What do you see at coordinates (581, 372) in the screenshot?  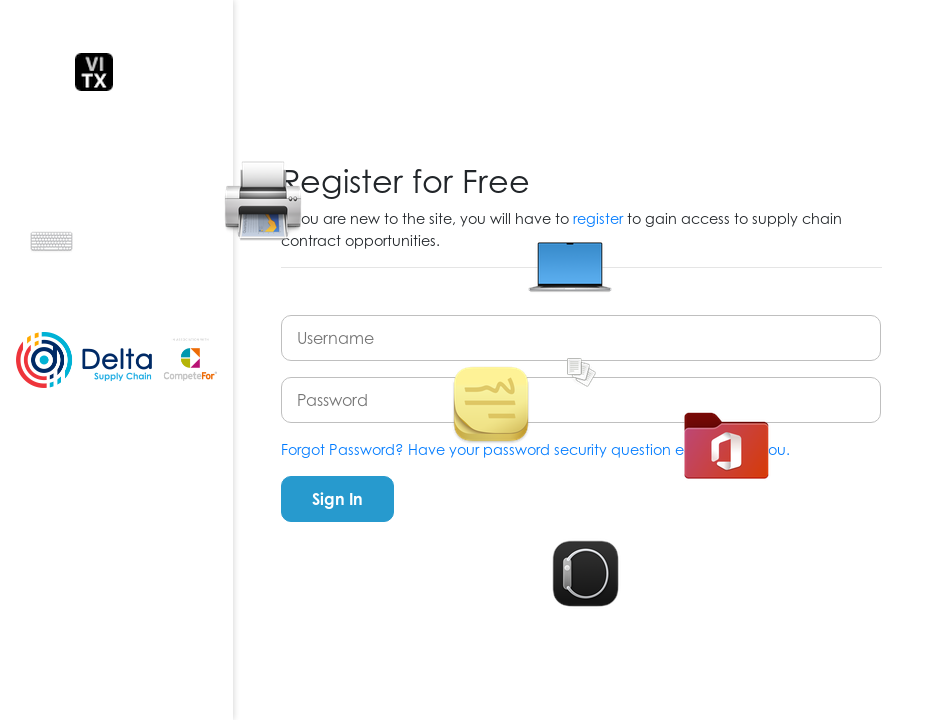 I see `access your documents folder` at bounding box center [581, 372].